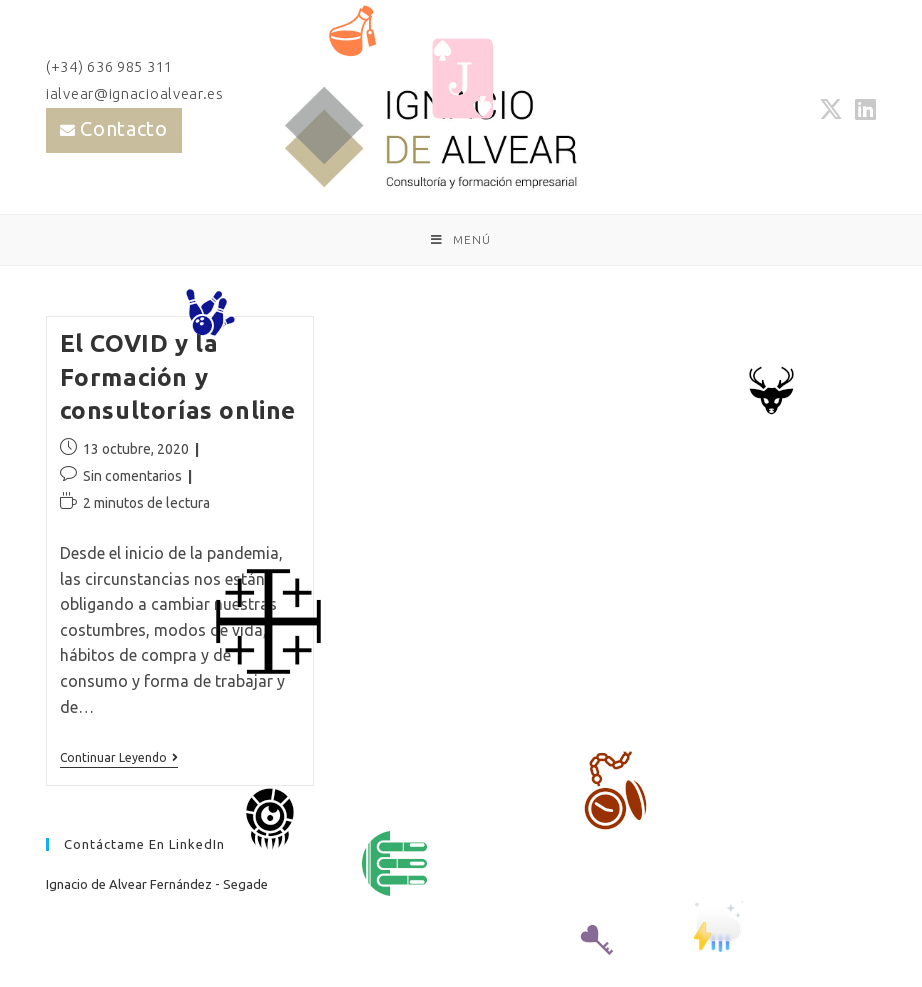 This screenshot has height=987, width=922. What do you see at coordinates (462, 78) in the screenshot?
I see `jack of spades playing card` at bounding box center [462, 78].